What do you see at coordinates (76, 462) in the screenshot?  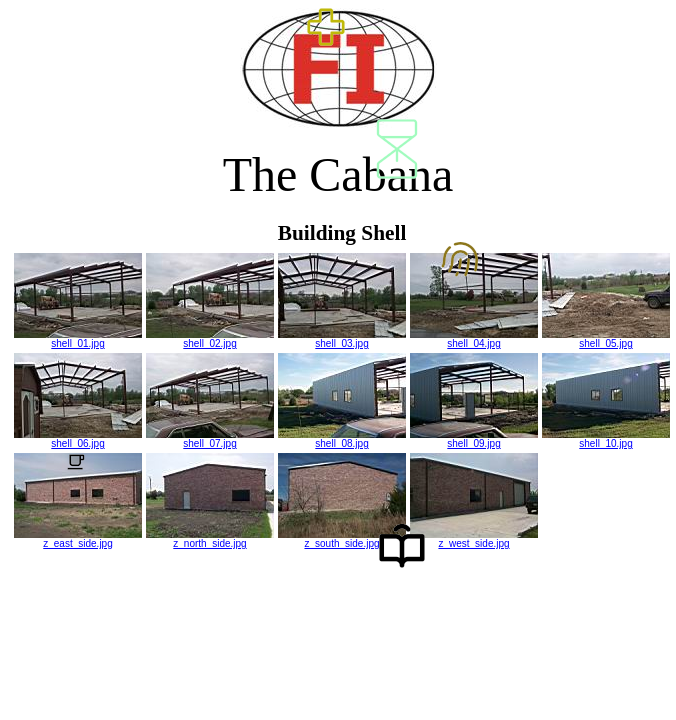 I see `find nearby coffee shops or cafes` at bounding box center [76, 462].